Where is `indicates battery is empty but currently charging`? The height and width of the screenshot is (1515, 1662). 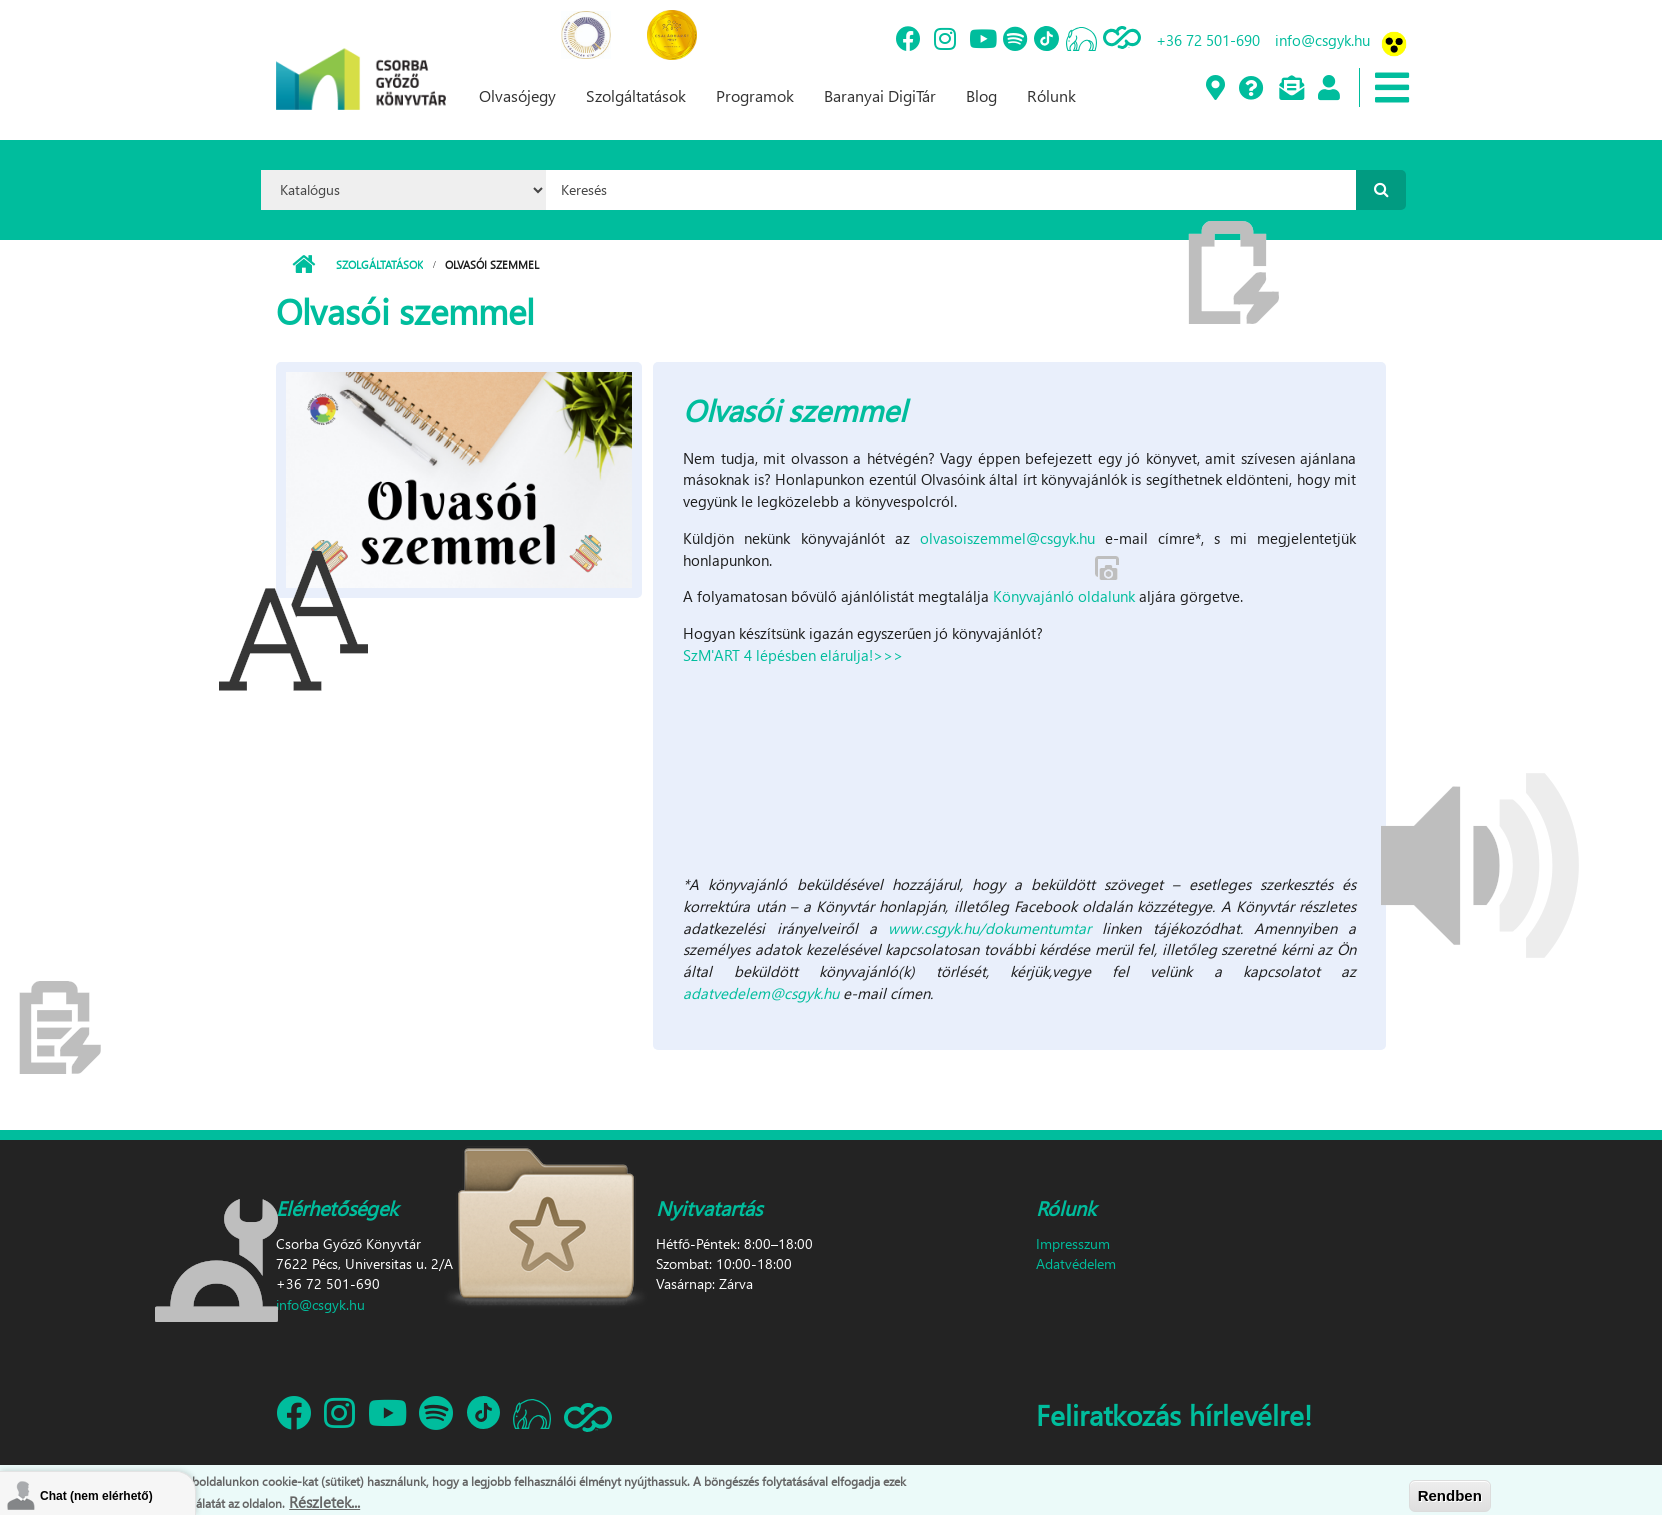 indicates battery is empty but currently charging is located at coordinates (1227, 272).